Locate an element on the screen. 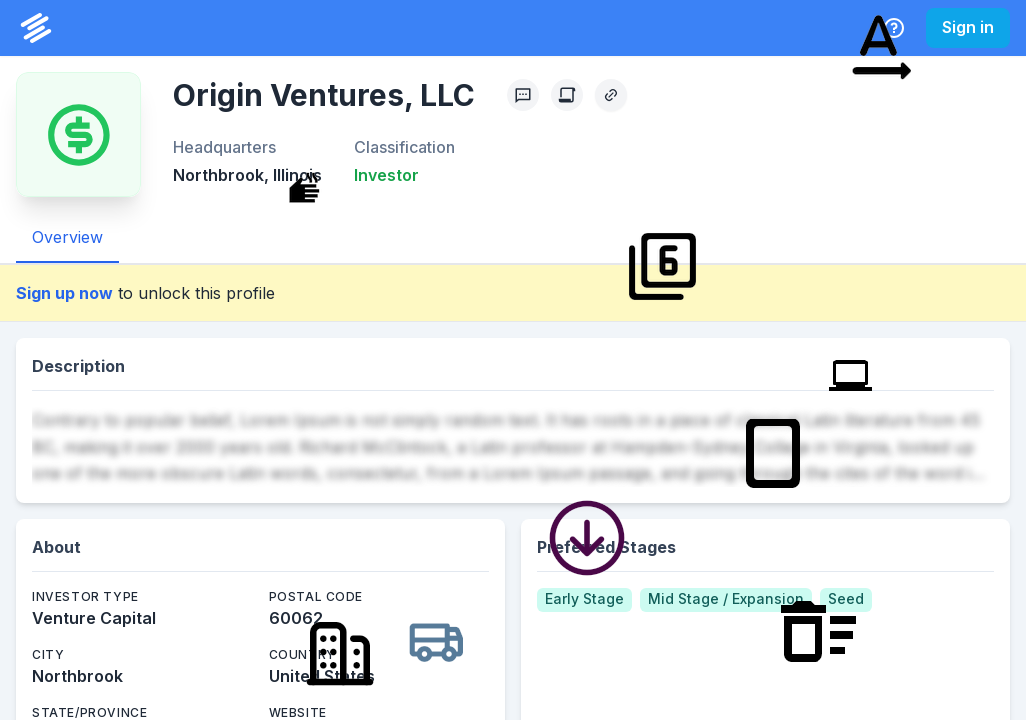 The width and height of the screenshot is (1026, 720). activate hand dryer is located at coordinates (305, 187).